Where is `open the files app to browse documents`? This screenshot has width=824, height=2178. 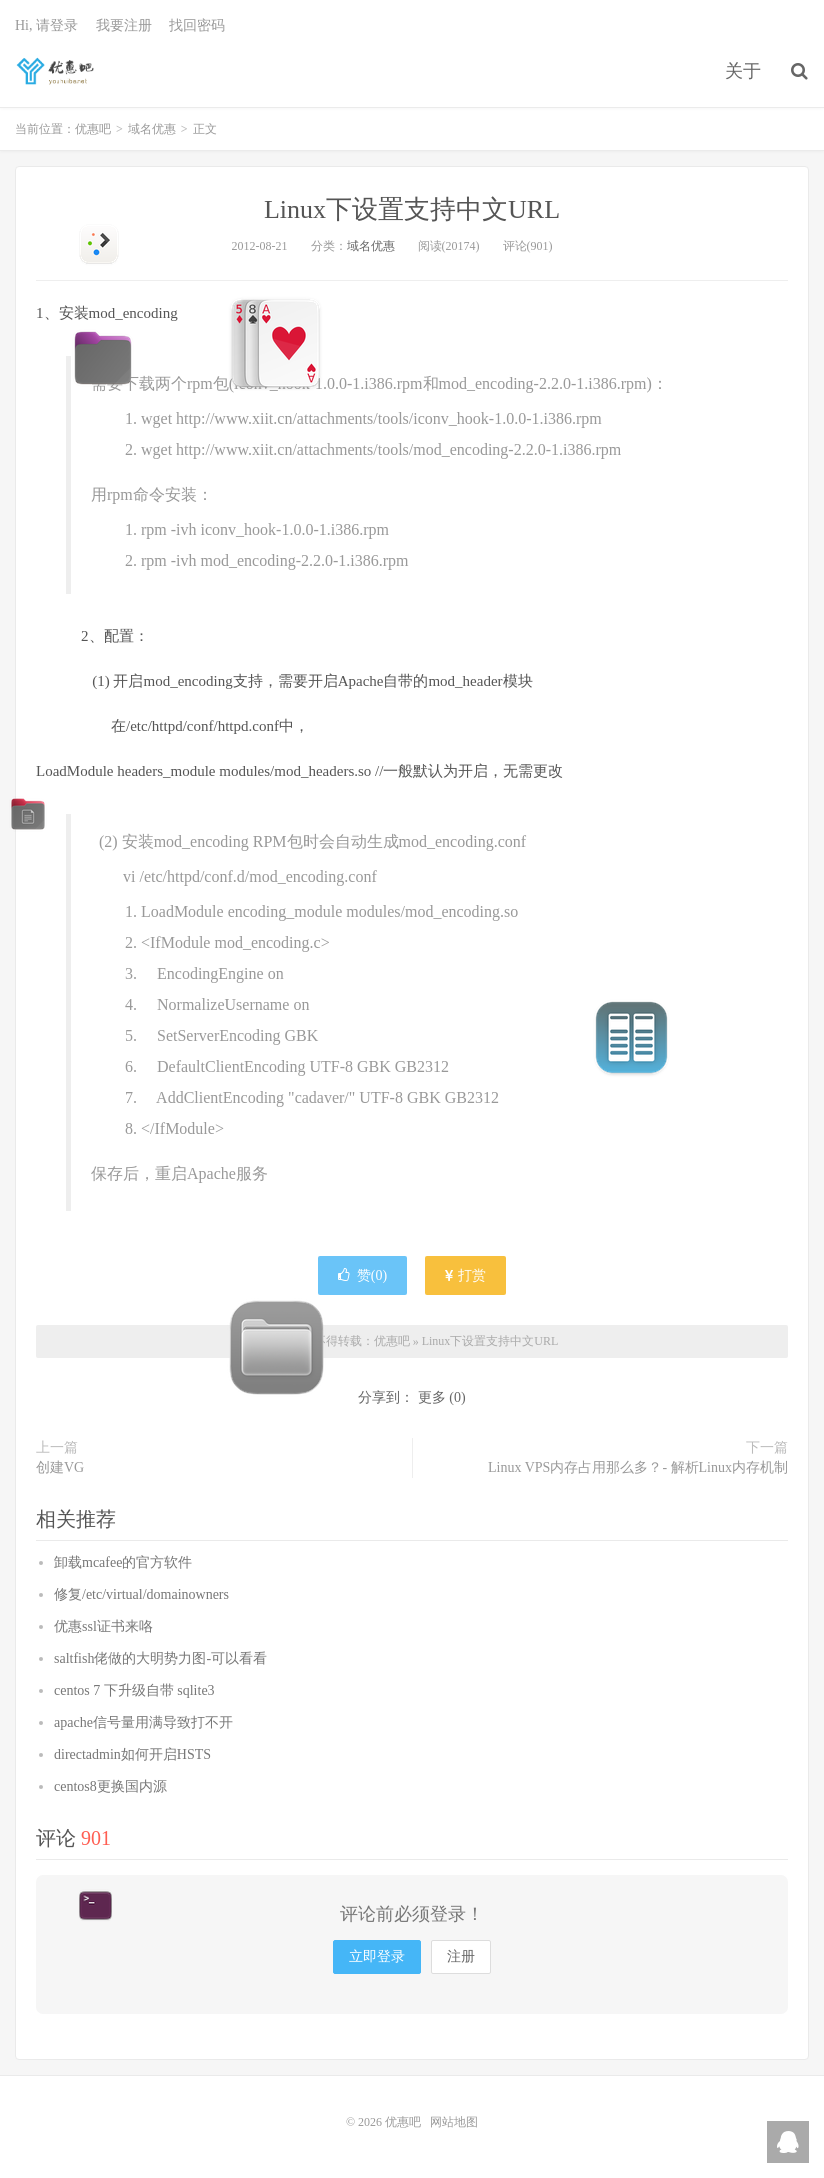
open the files app to browse documents is located at coordinates (276, 1347).